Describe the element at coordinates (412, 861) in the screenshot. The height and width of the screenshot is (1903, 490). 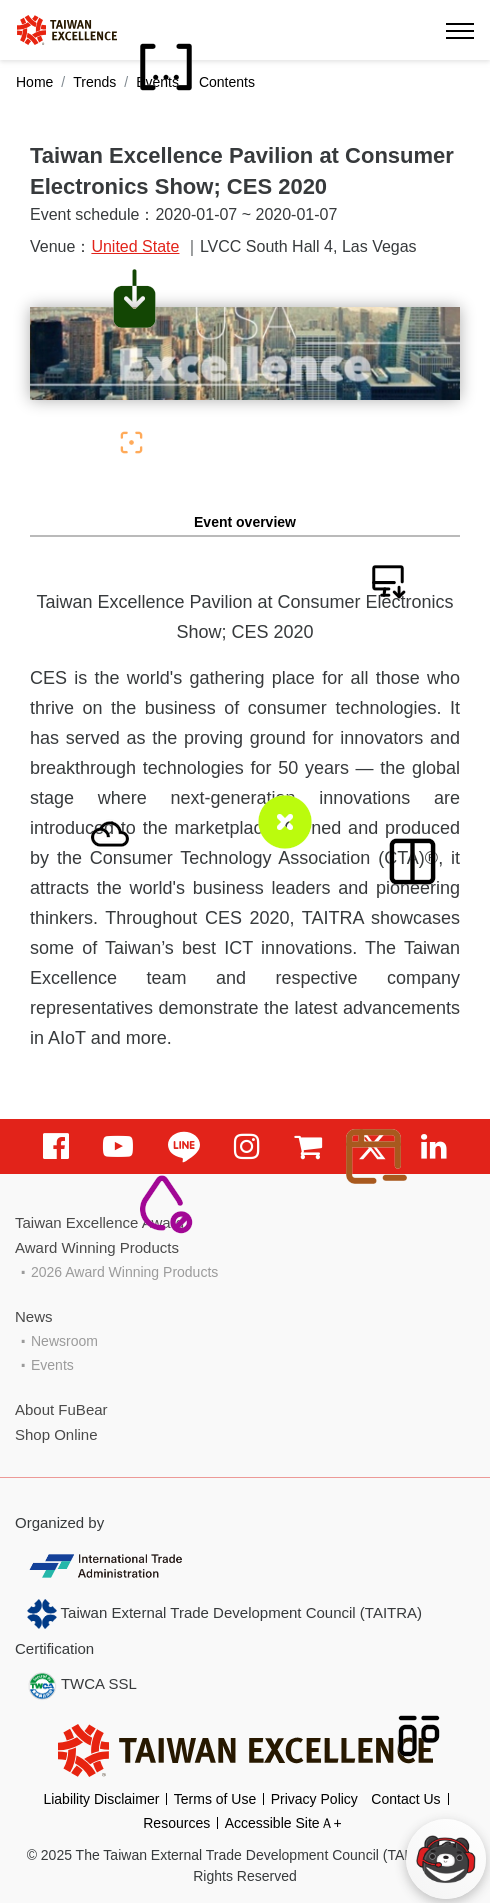
I see `switch to column layout view` at that location.